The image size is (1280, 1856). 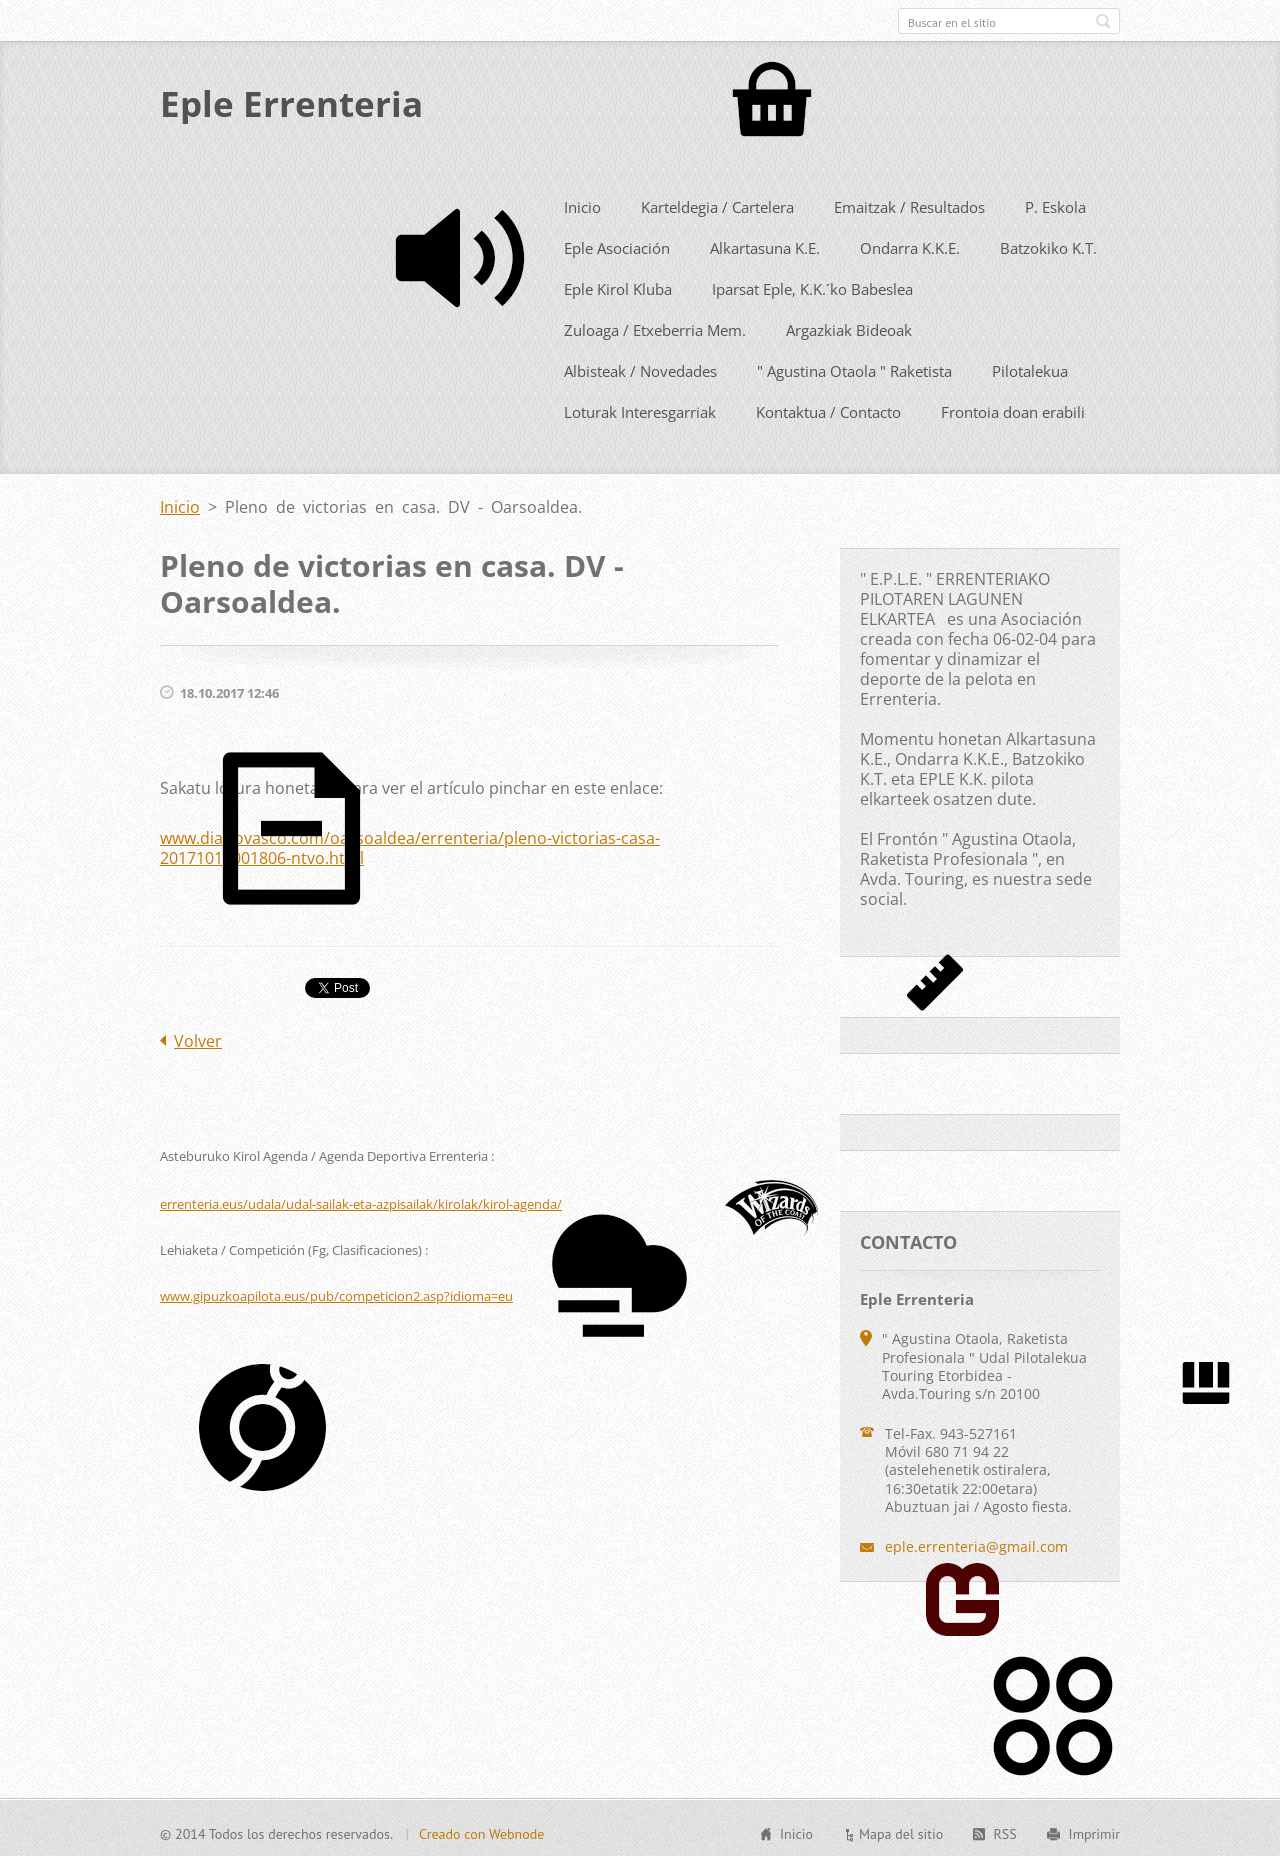 What do you see at coordinates (771, 1207) in the screenshot?
I see `wizards of the coast company logo` at bounding box center [771, 1207].